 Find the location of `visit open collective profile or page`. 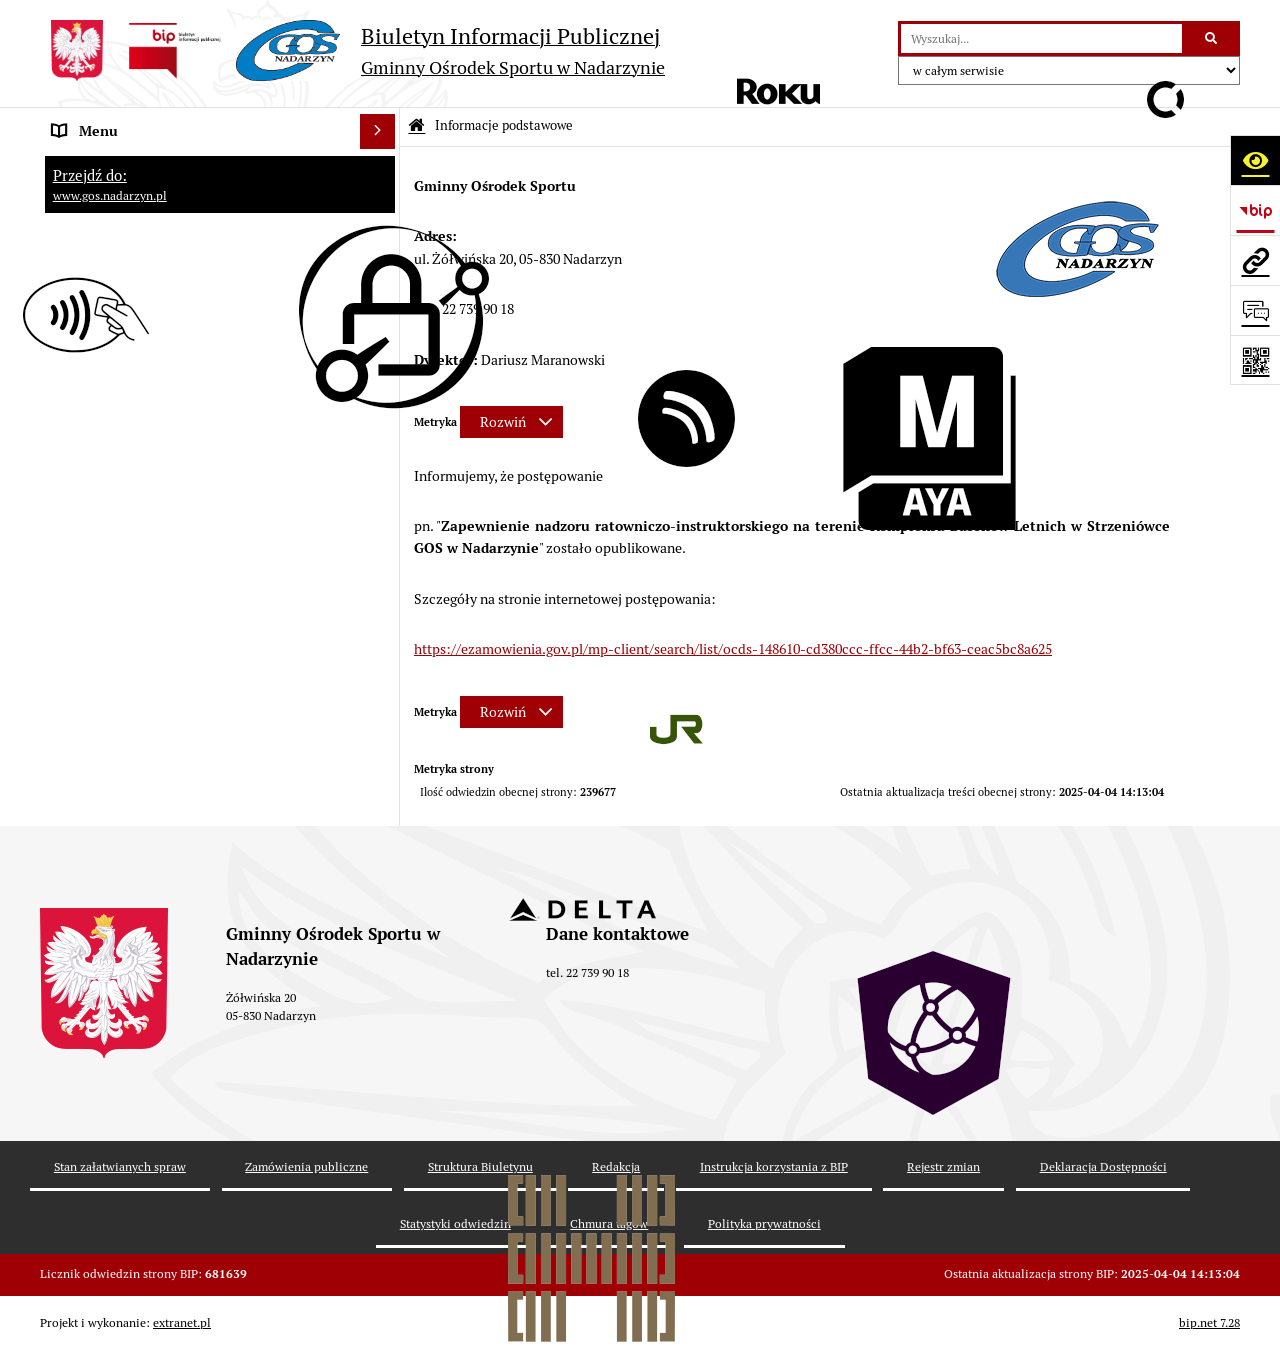

visit open collective profile or page is located at coordinates (1165, 99).